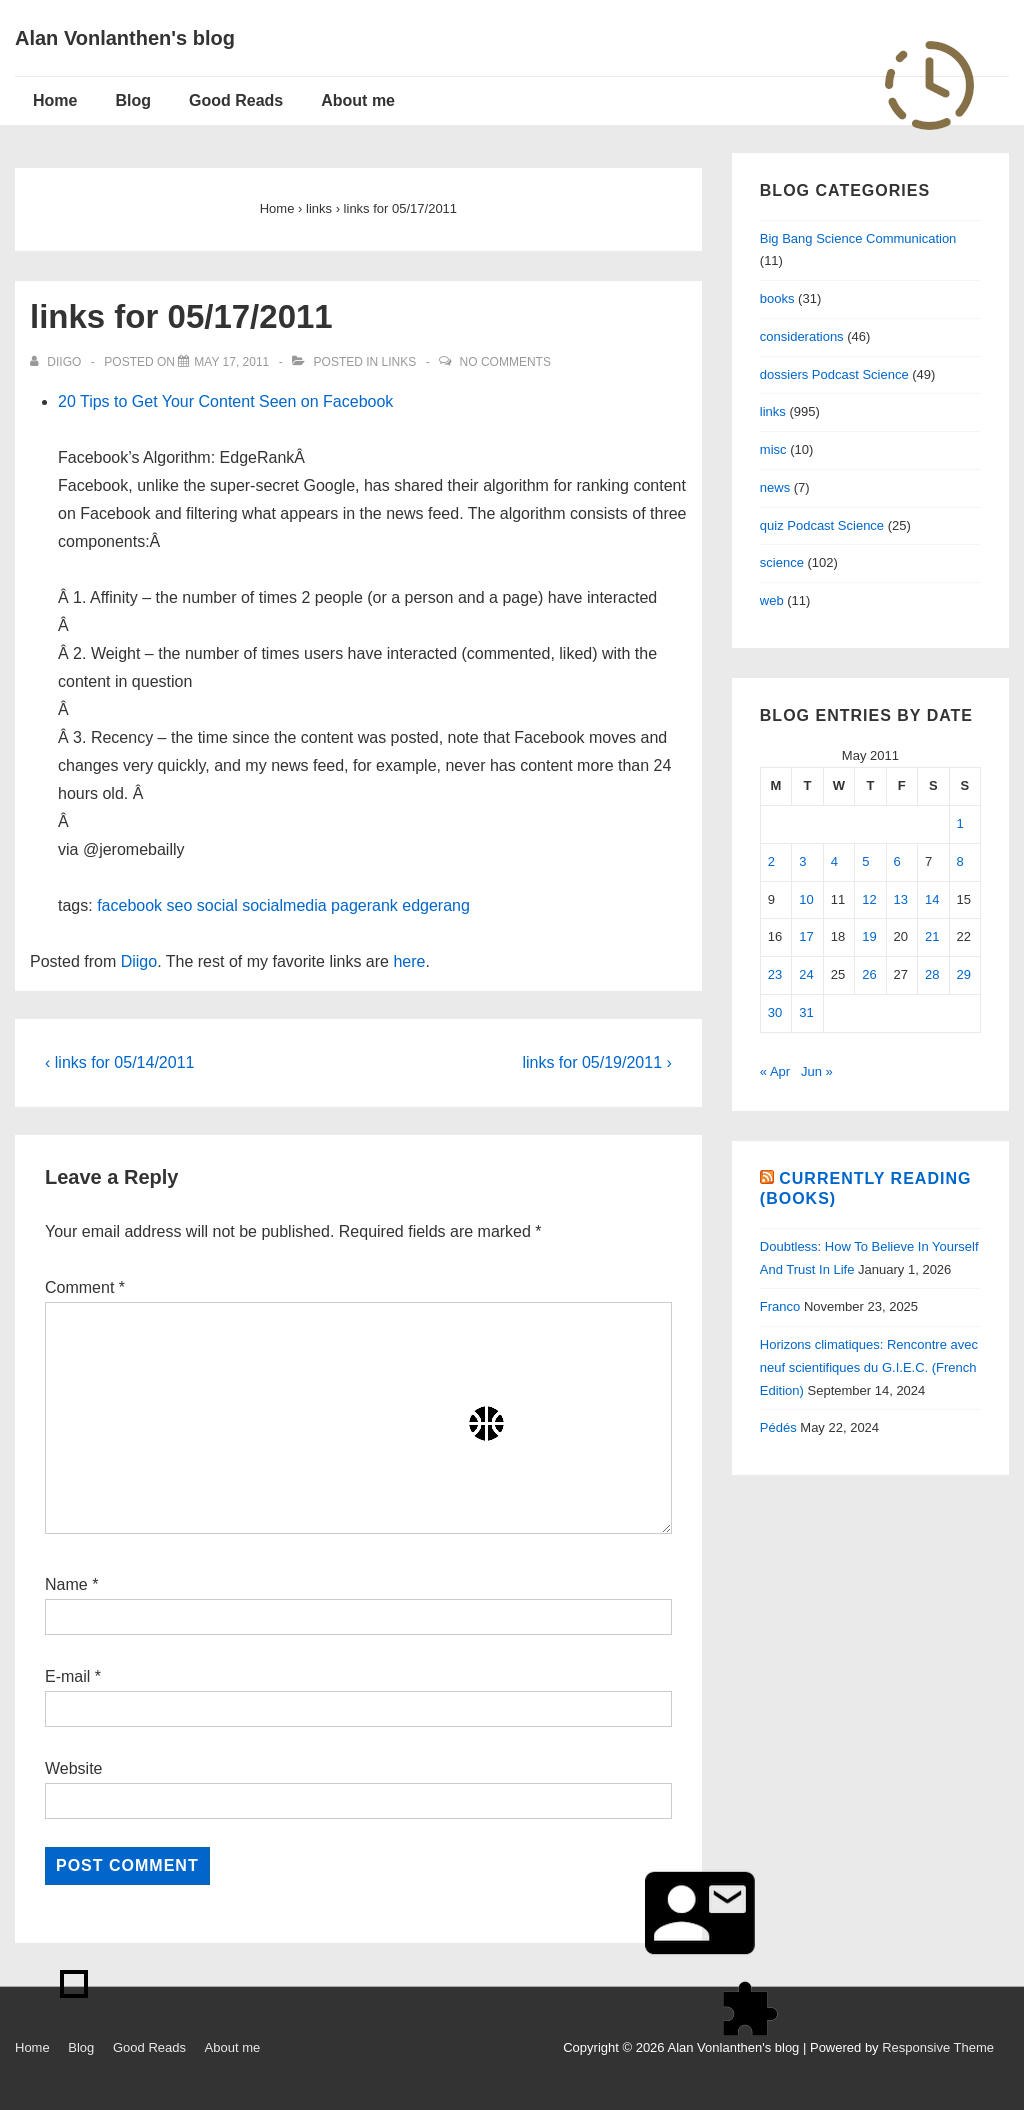 The height and width of the screenshot is (2110, 1024). I want to click on view contact email information, so click(700, 1913).